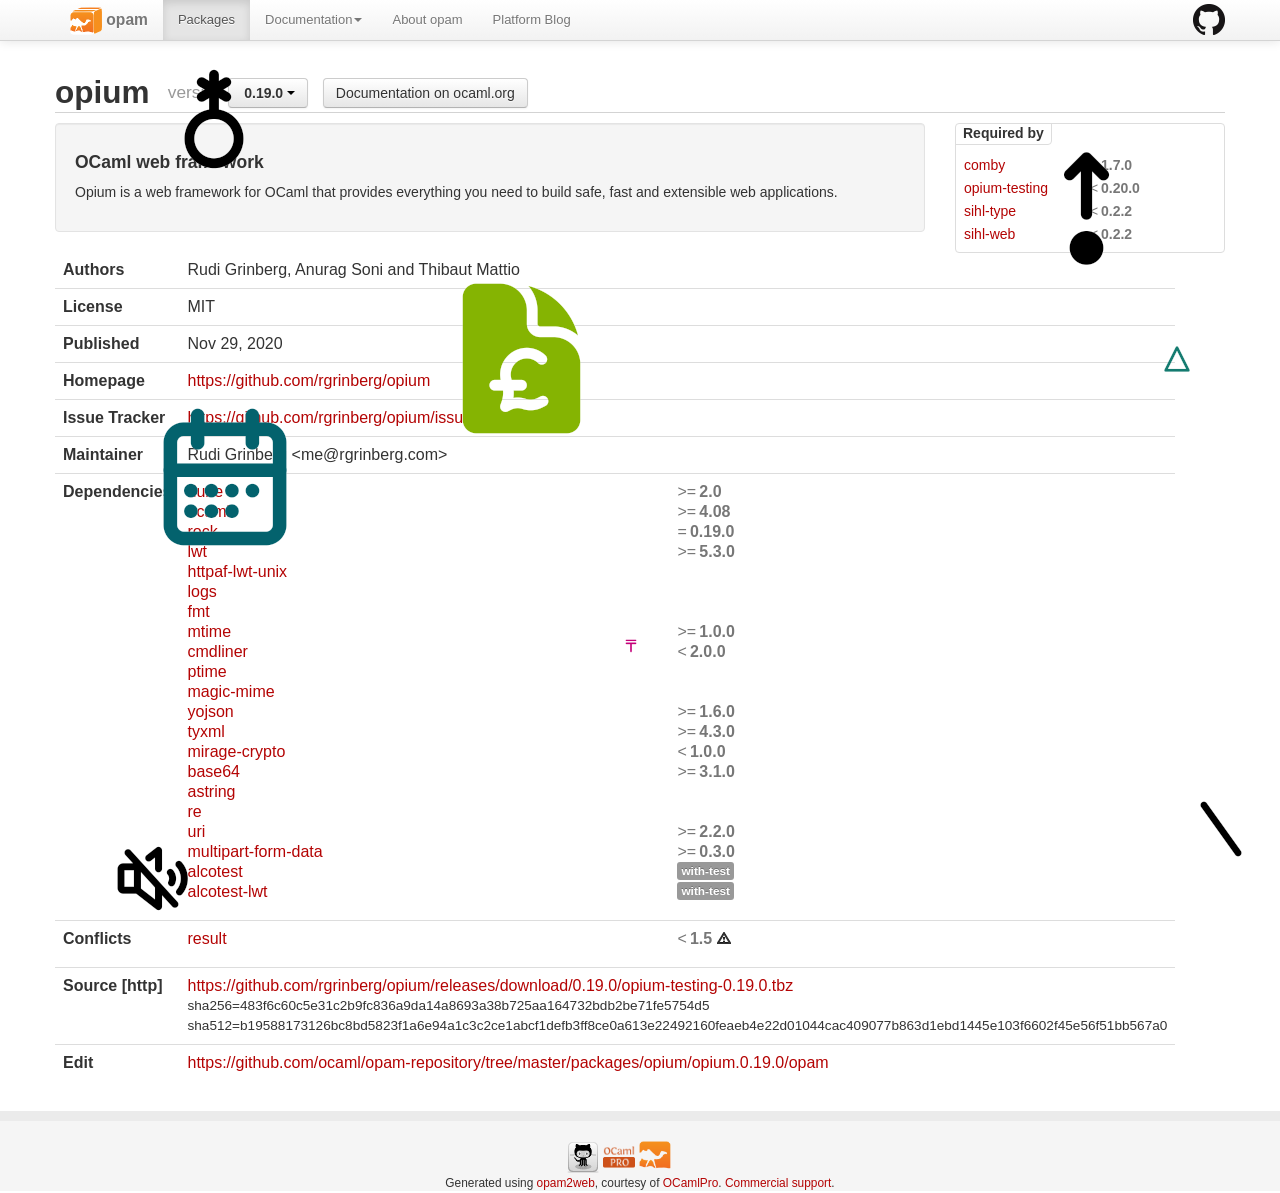 Image resolution: width=1280 pixels, height=1193 pixels. Describe the element at coordinates (214, 119) in the screenshot. I see `select genderqueer as gender identity` at that location.